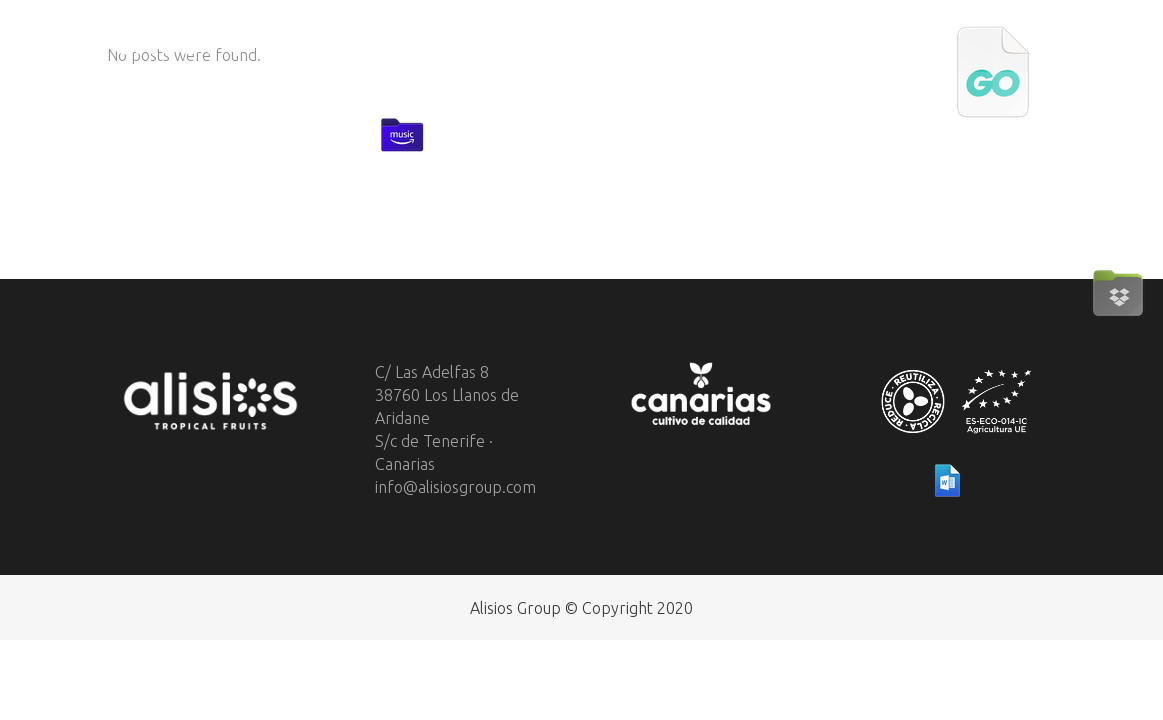 This screenshot has height=720, width=1163. What do you see at coordinates (1118, 293) in the screenshot?
I see `open your dropbox folder` at bounding box center [1118, 293].